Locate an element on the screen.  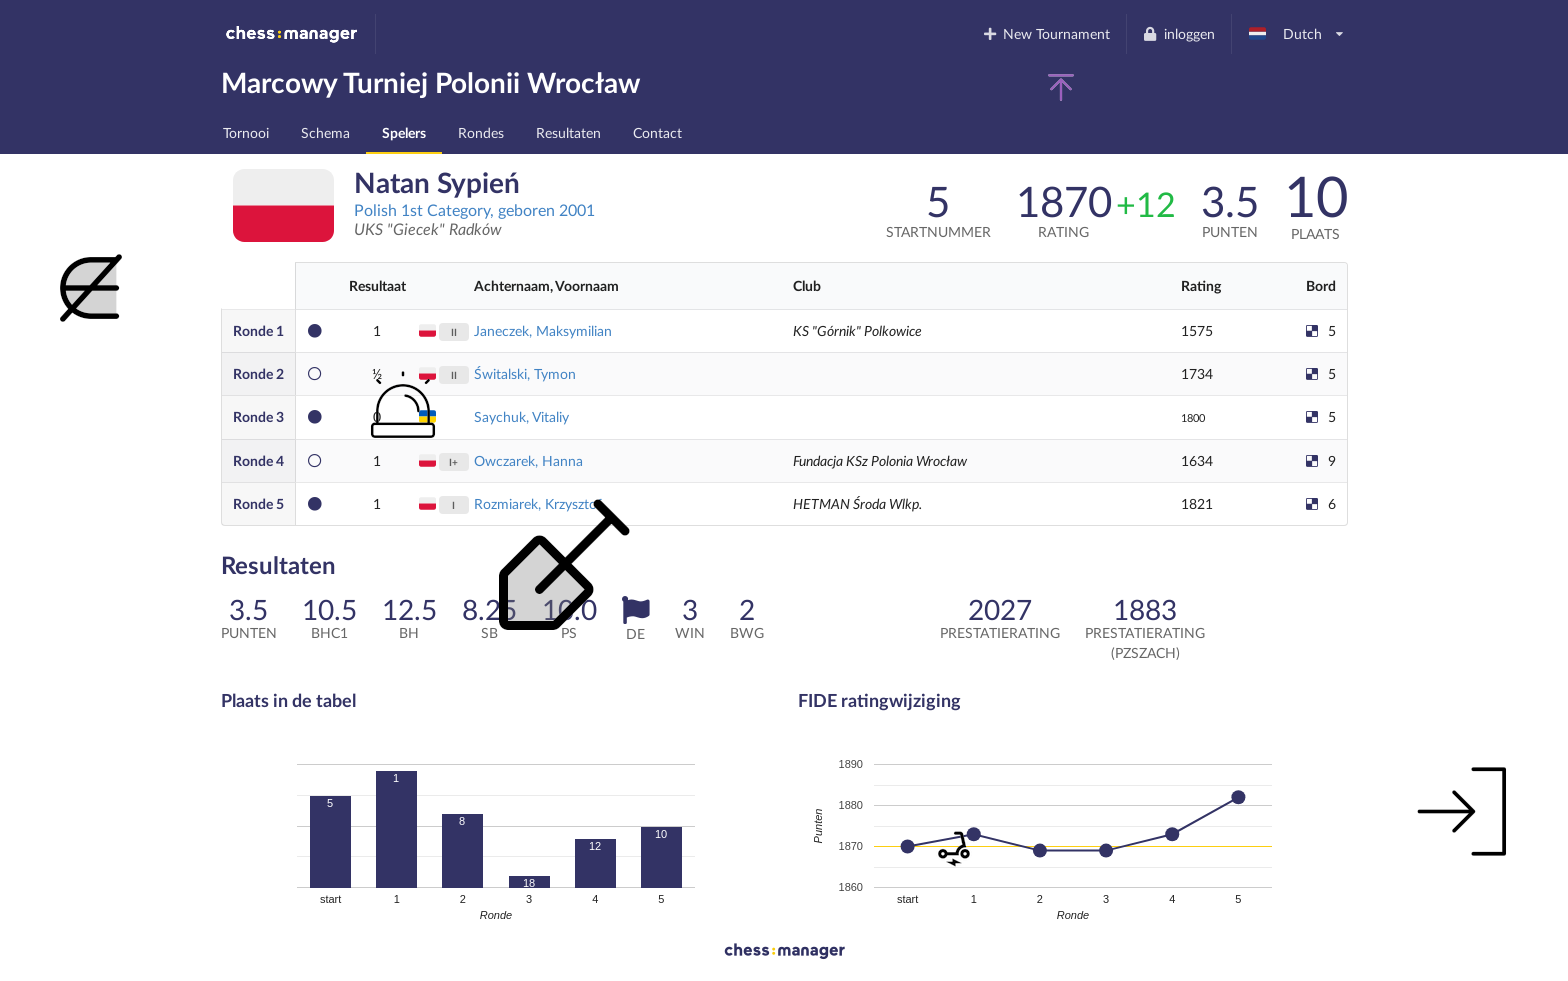
sign in to your account is located at coordinates (1469, 811).